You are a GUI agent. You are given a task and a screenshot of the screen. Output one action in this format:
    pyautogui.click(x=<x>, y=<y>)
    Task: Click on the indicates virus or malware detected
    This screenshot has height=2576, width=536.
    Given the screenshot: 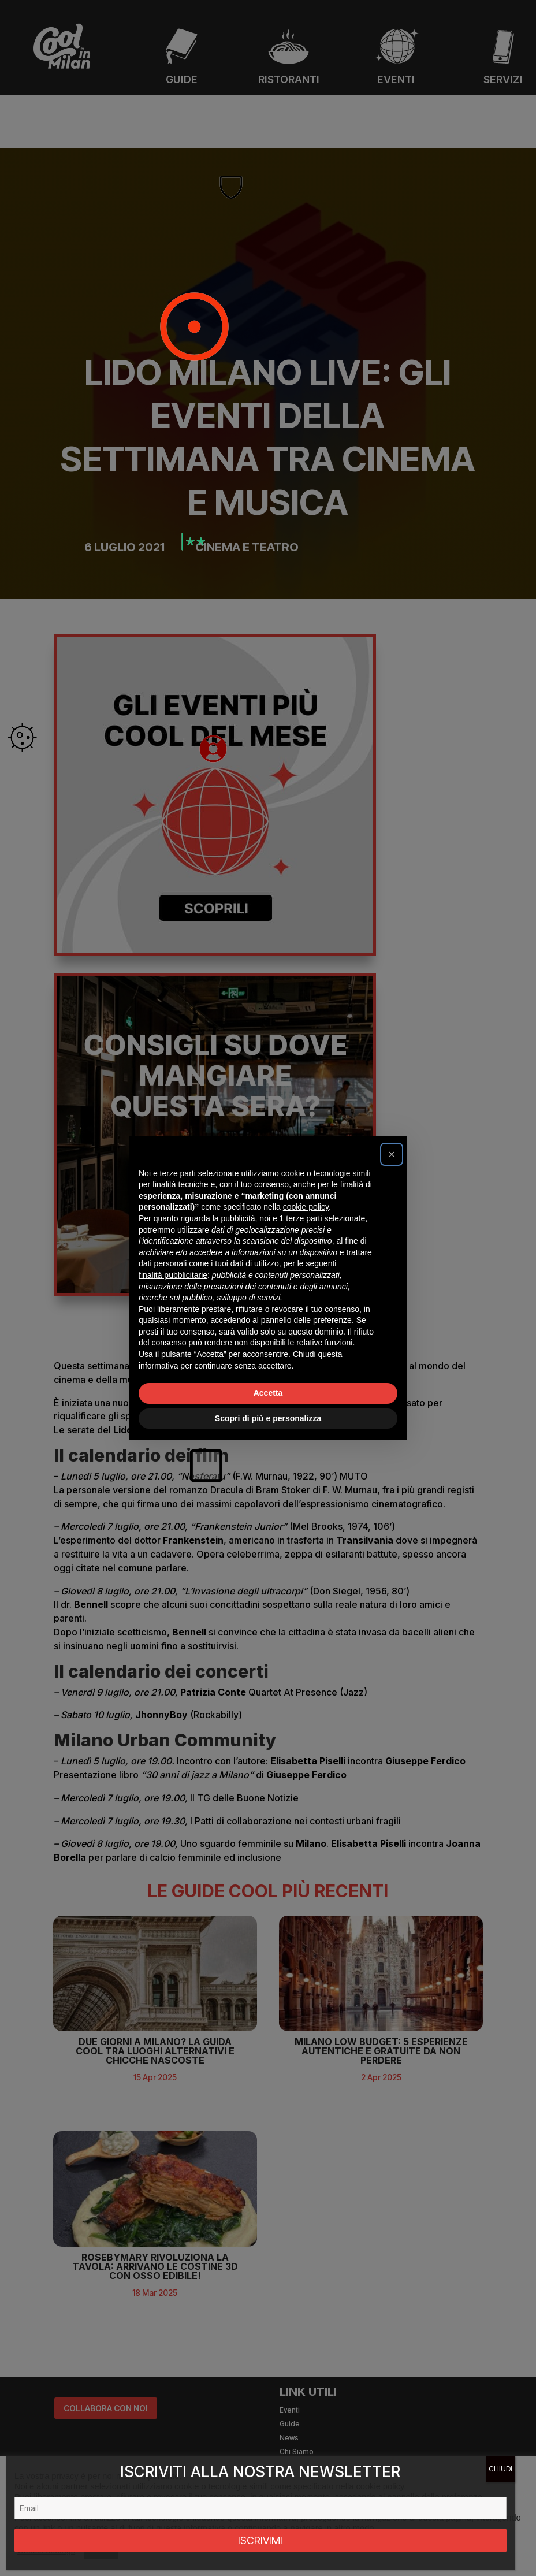 What is the action you would take?
    pyautogui.click(x=22, y=737)
    